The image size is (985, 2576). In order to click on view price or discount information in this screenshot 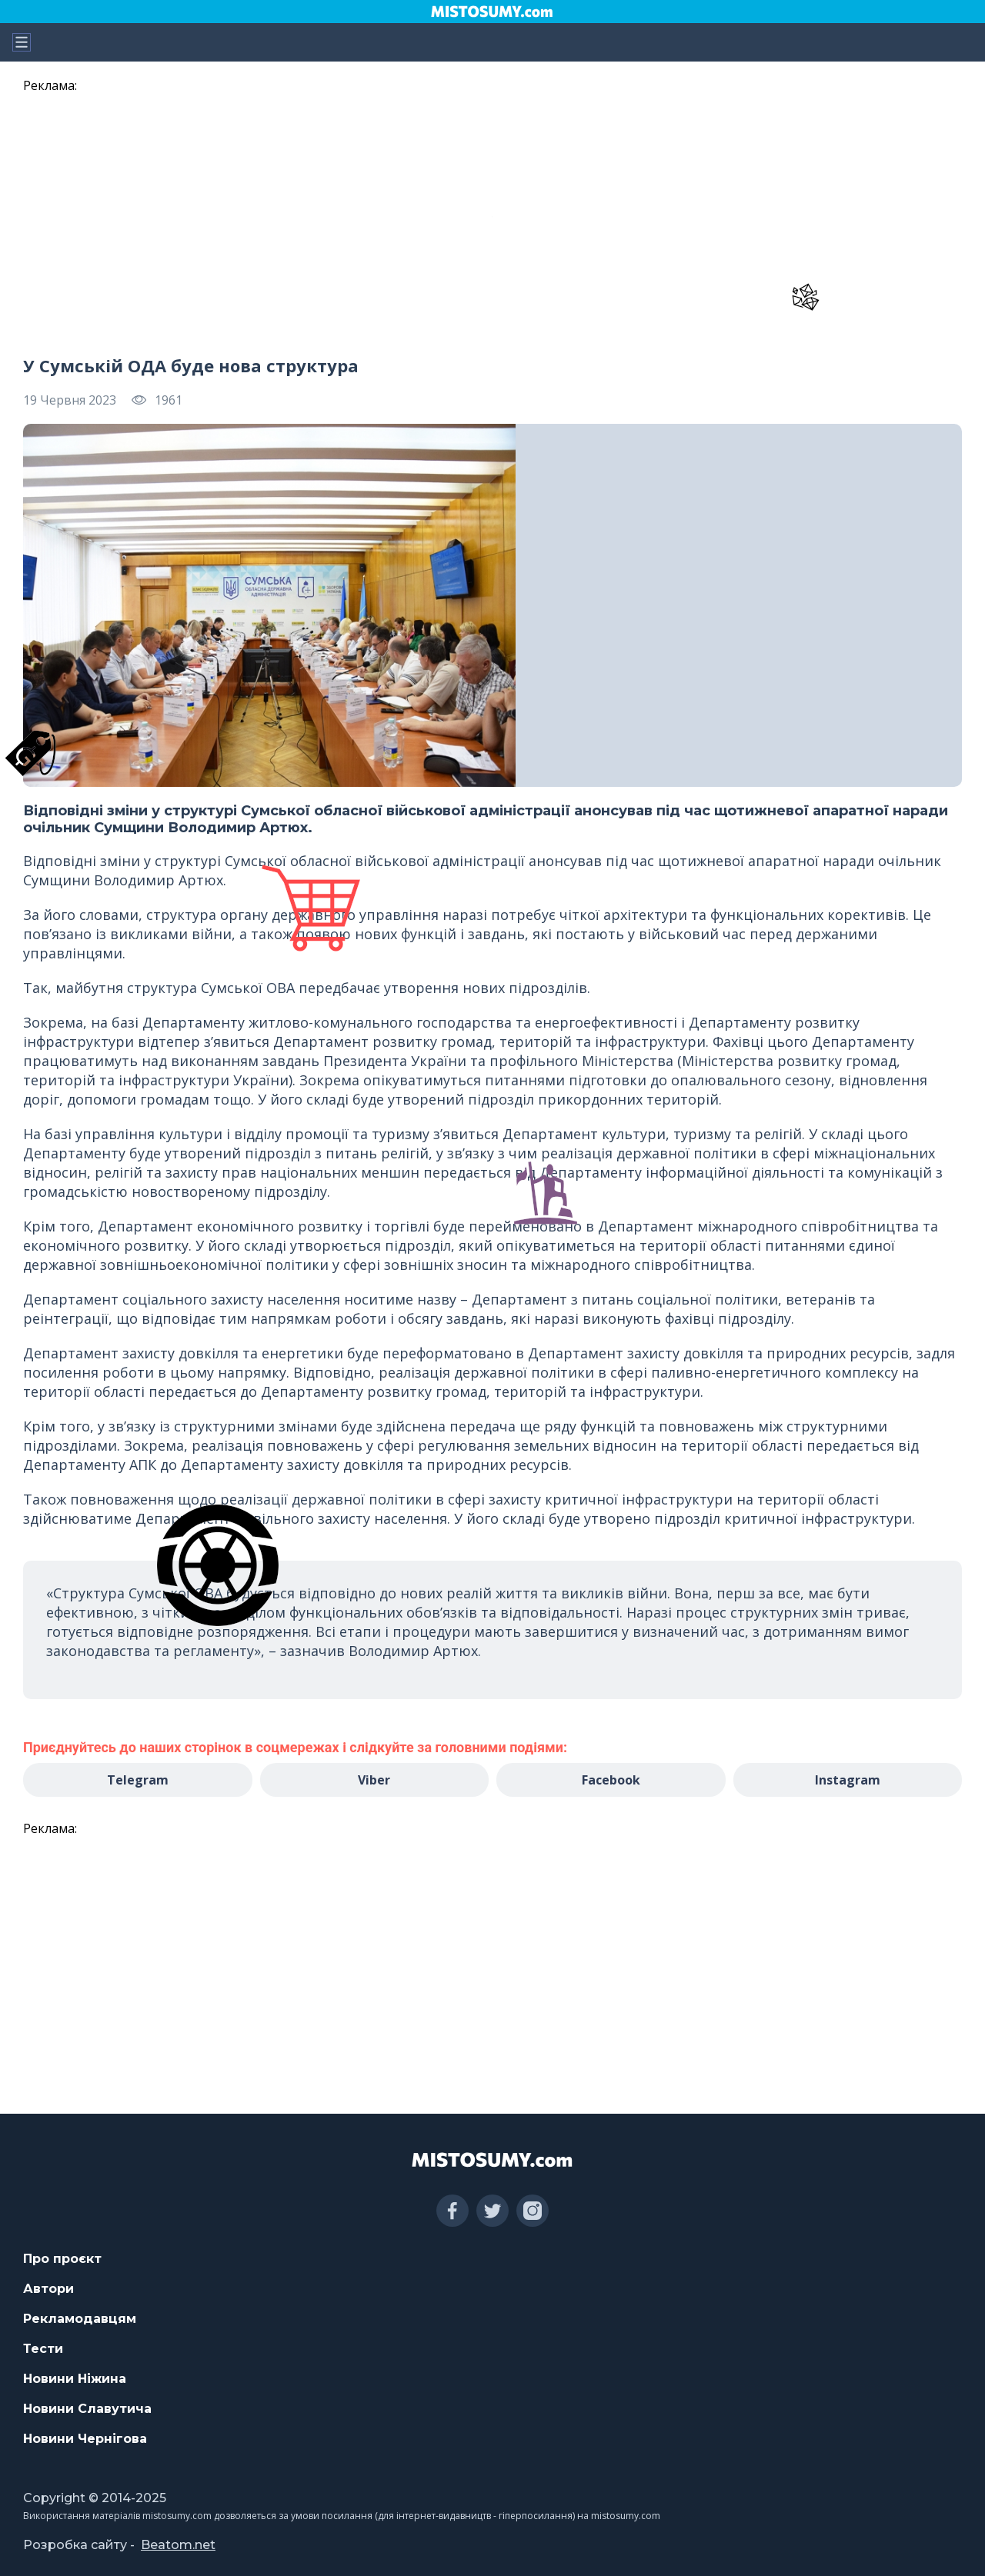, I will do `click(30, 753)`.